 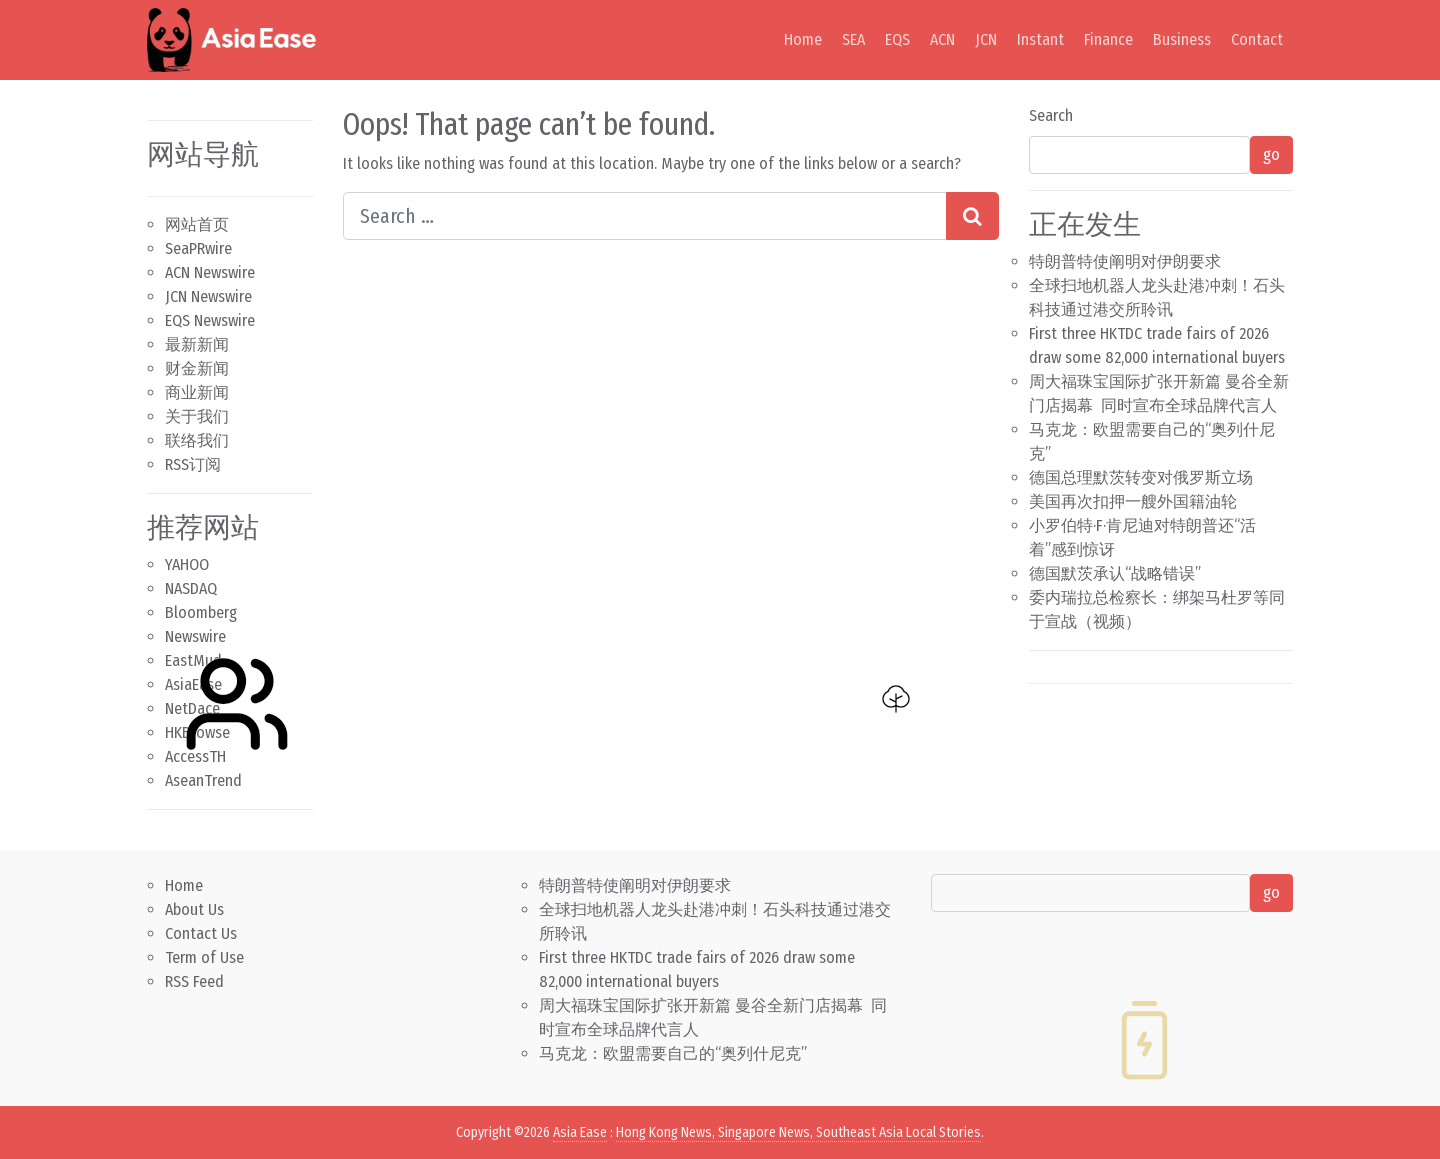 I want to click on indicates device is currently charging, so click(x=1144, y=1041).